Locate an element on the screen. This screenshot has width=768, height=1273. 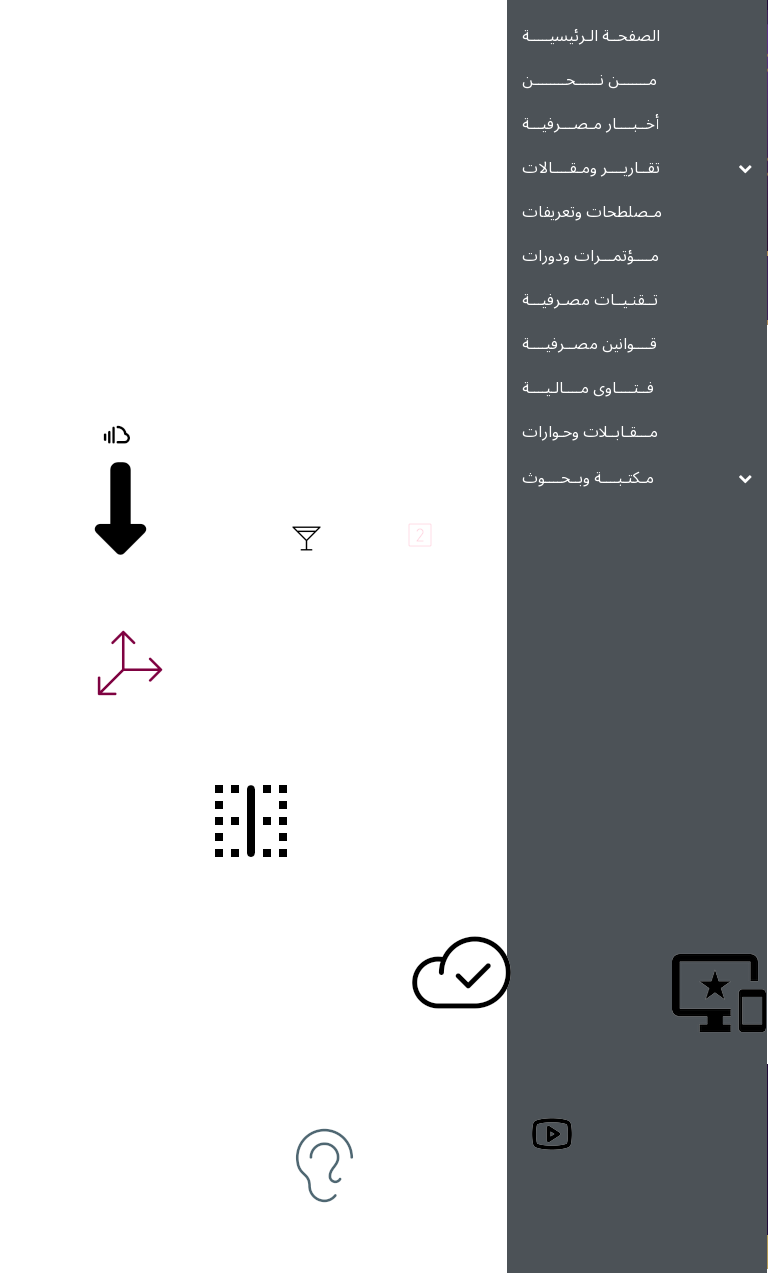
add a vertical border to selected cells is located at coordinates (251, 821).